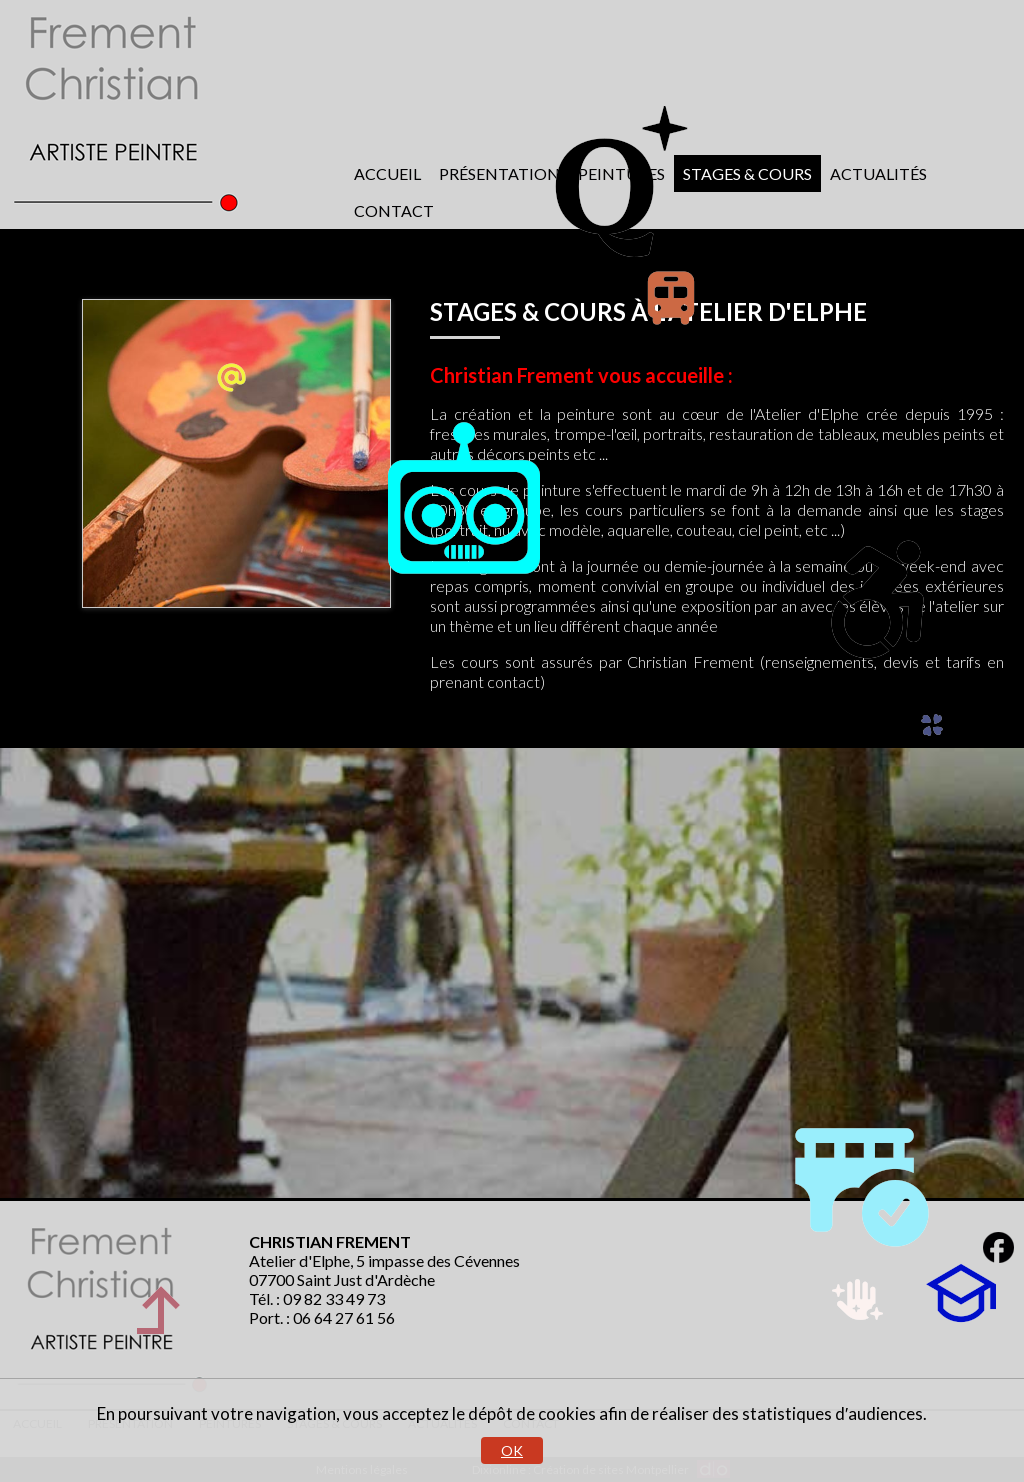 Image resolution: width=1024 pixels, height=1482 pixels. I want to click on indicates wheelchair accessibility, so click(877, 599).